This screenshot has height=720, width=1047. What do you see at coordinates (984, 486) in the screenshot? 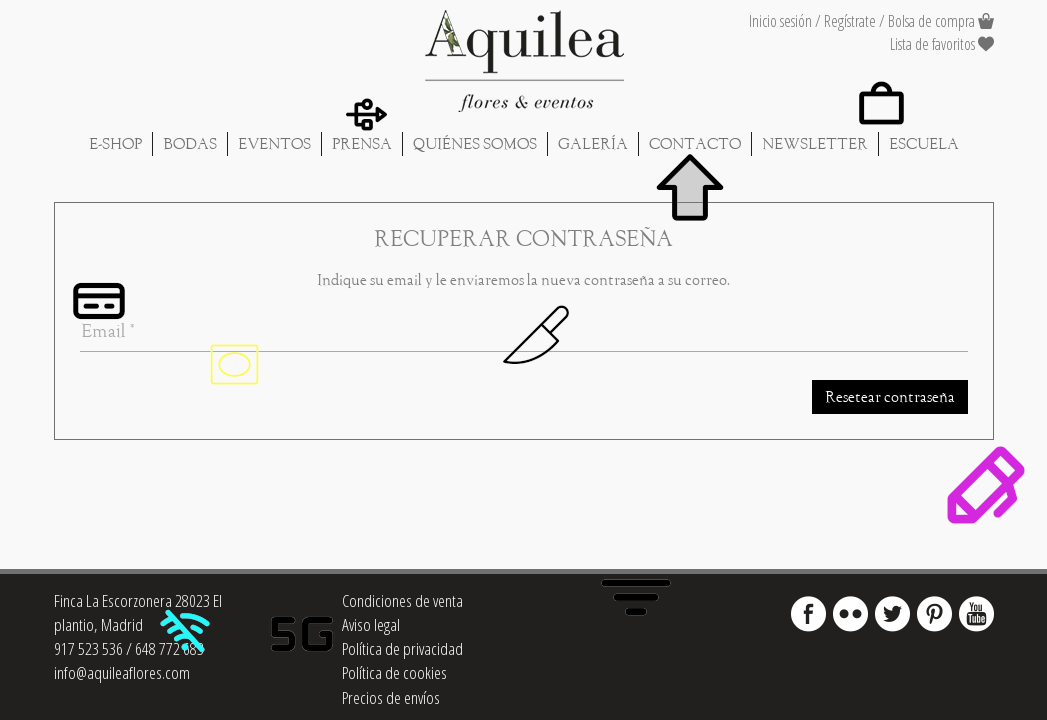
I see `edit or modify content` at bounding box center [984, 486].